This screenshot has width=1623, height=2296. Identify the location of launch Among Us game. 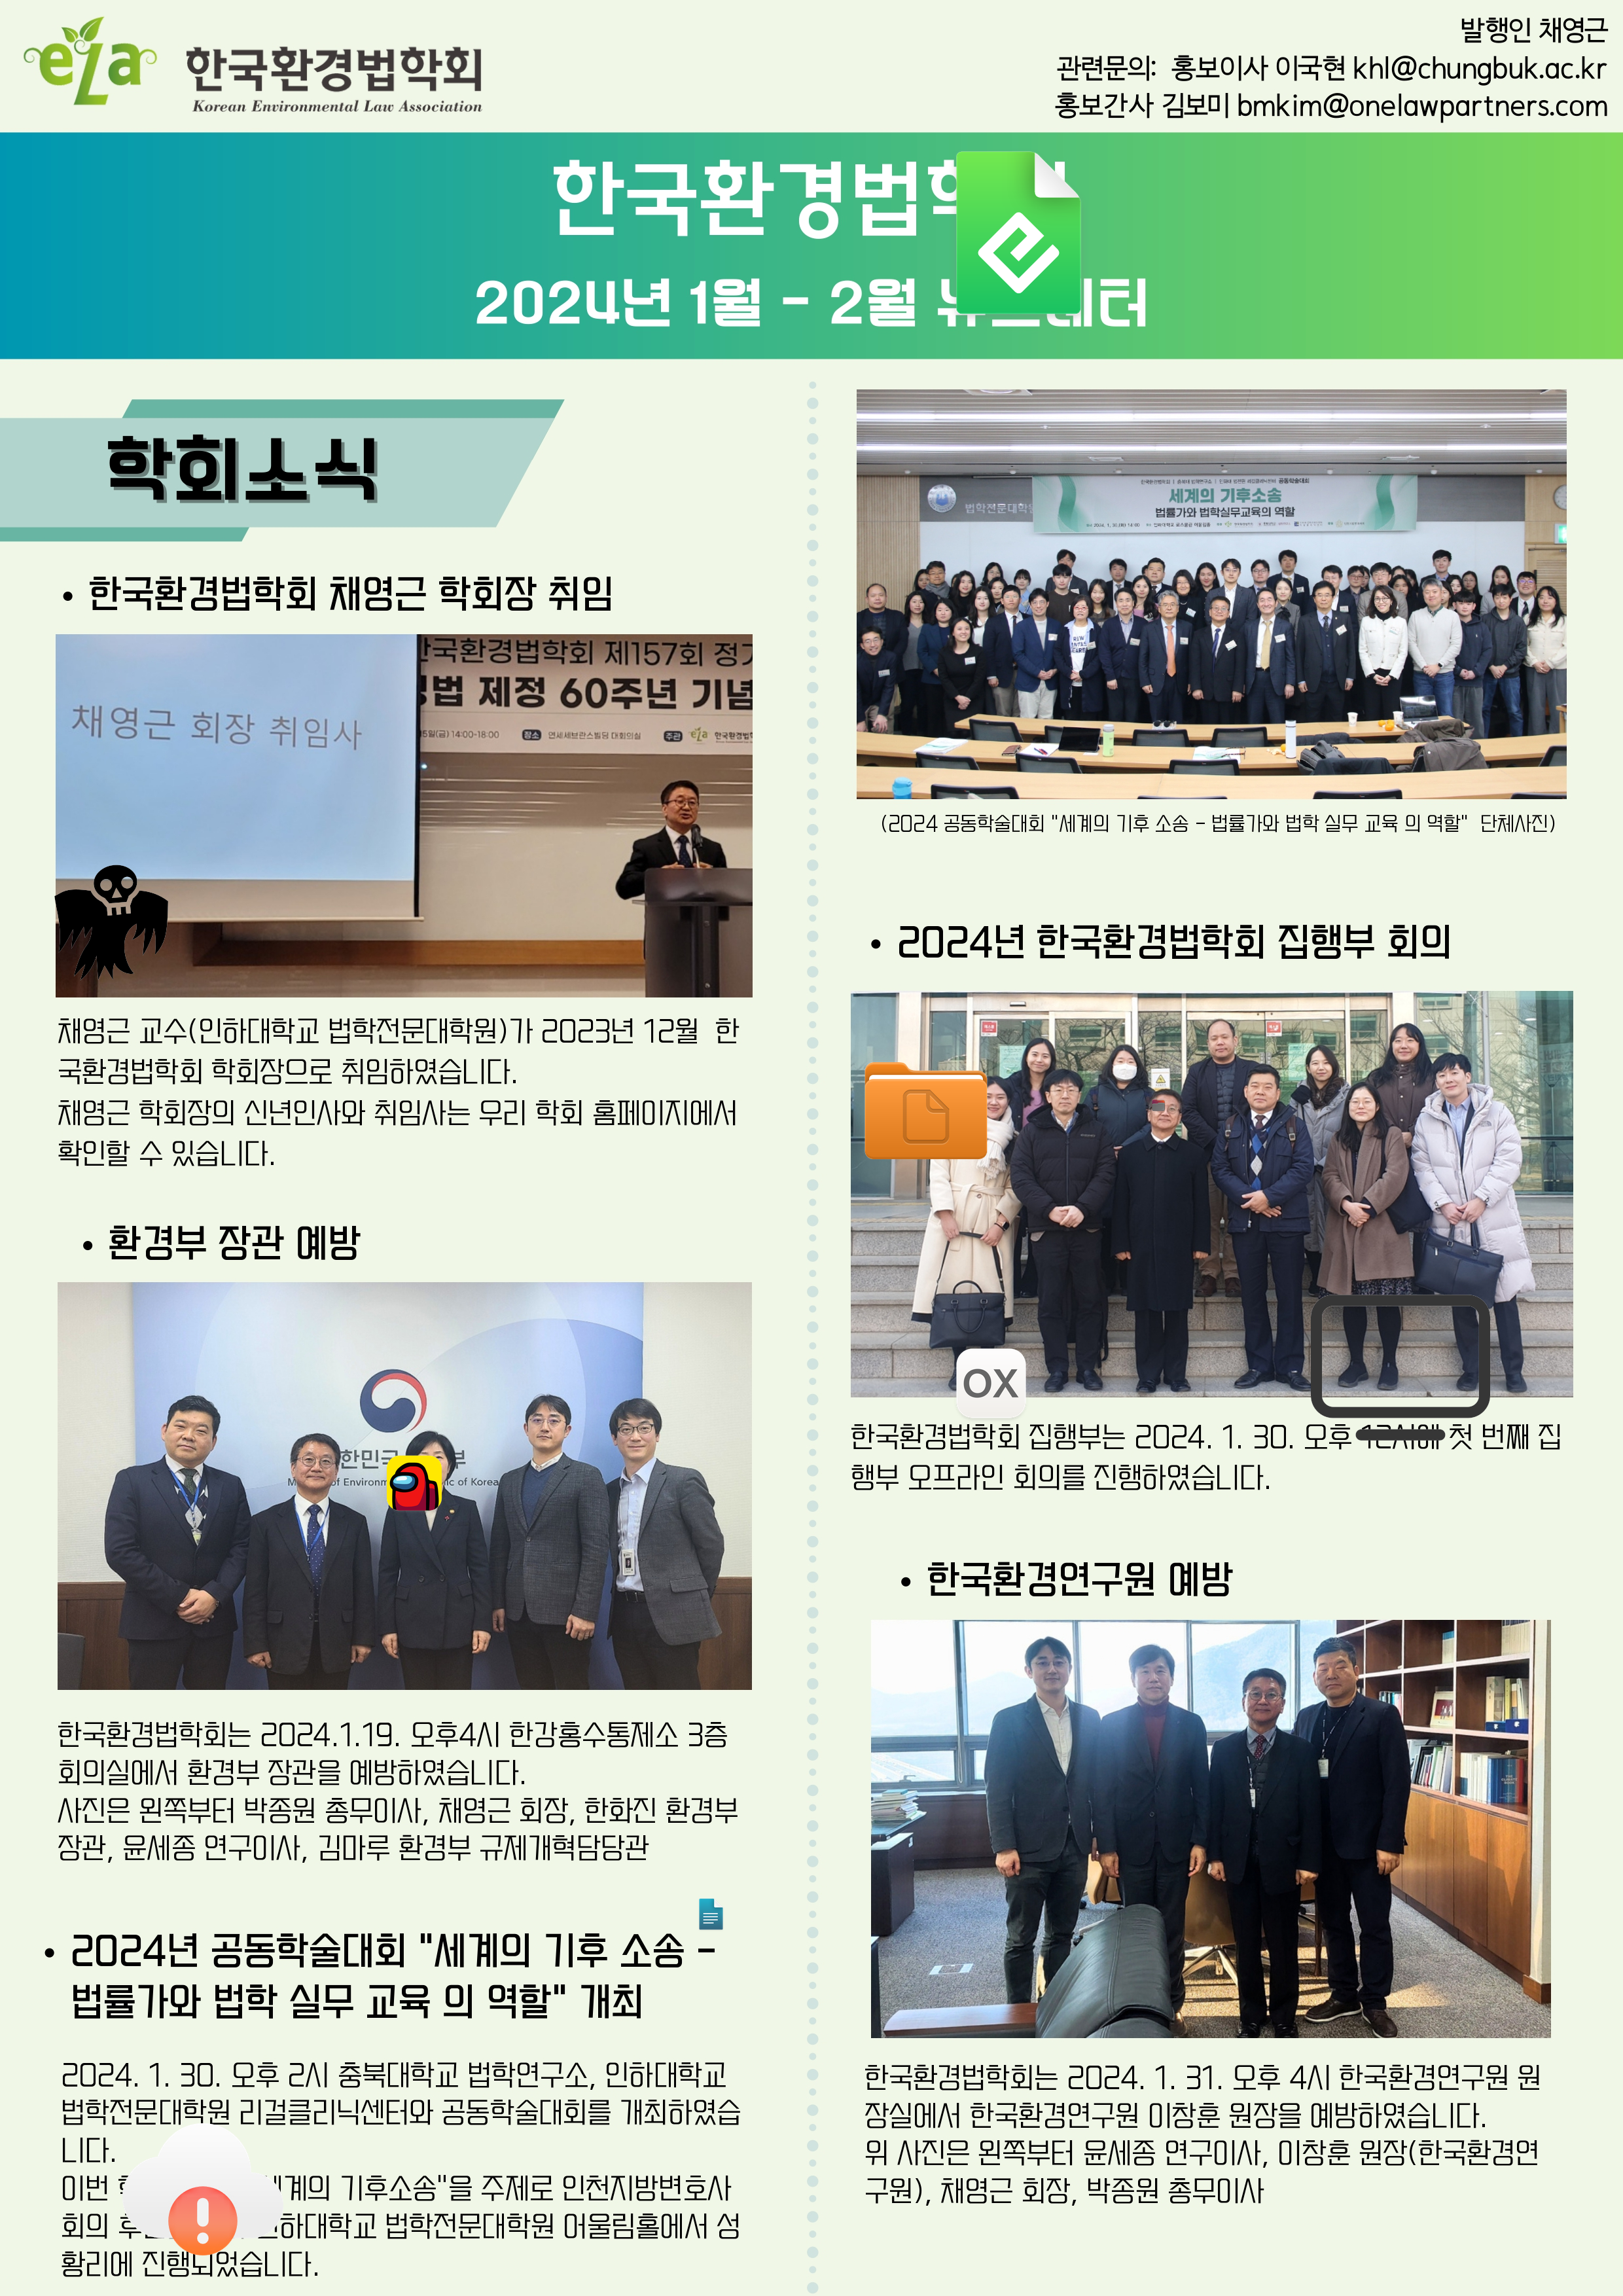
(414, 1483).